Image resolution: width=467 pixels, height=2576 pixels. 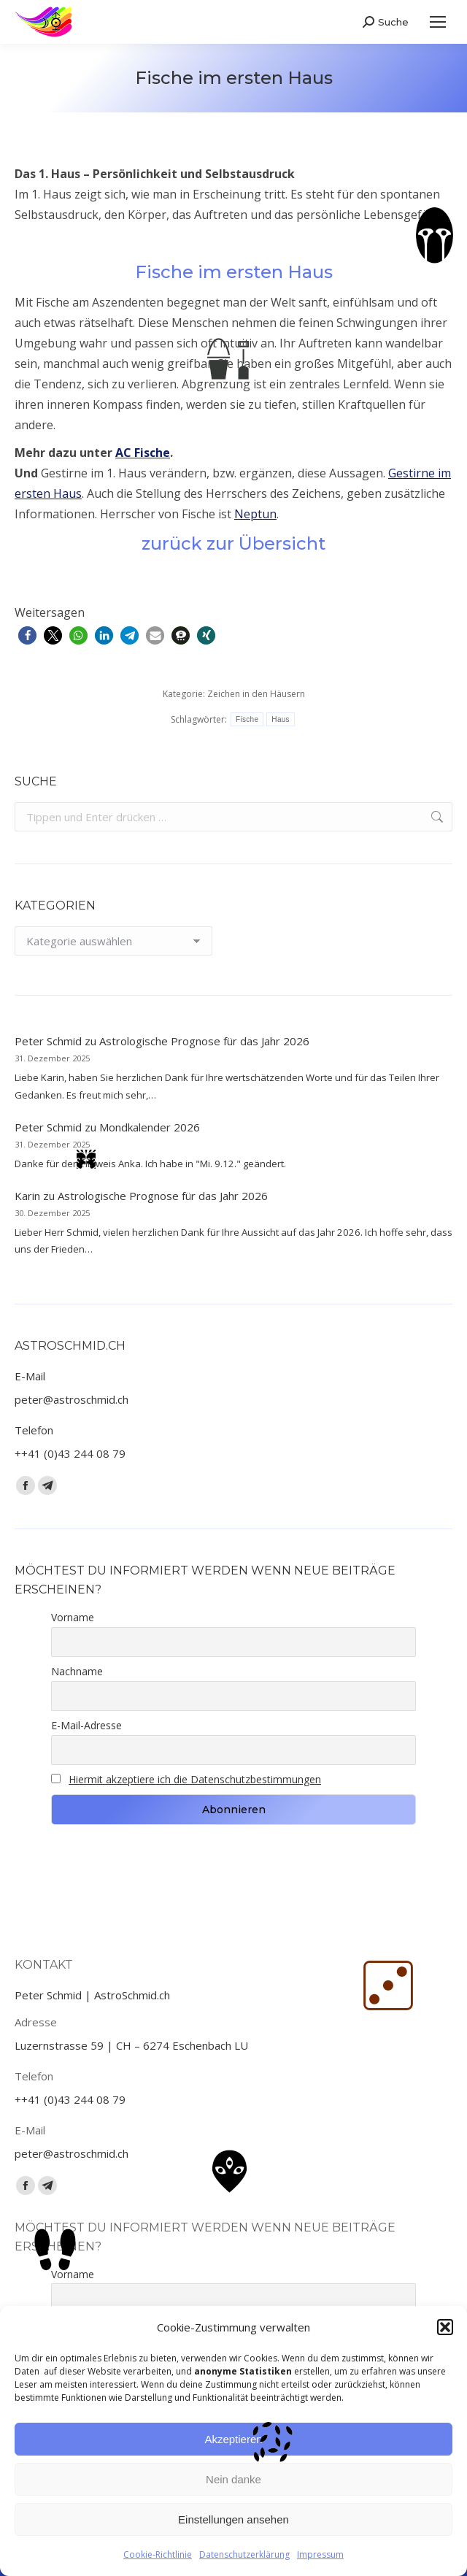 What do you see at coordinates (229, 2171) in the screenshot?
I see `alien character or avatar selection` at bounding box center [229, 2171].